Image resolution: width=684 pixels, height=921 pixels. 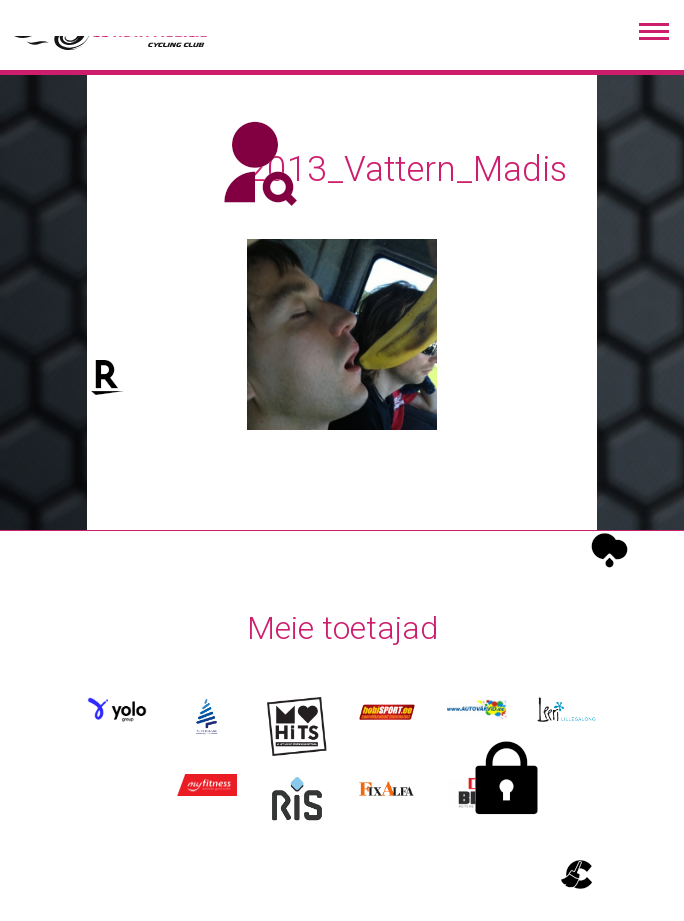 I want to click on open CCleaner application, so click(x=576, y=874).